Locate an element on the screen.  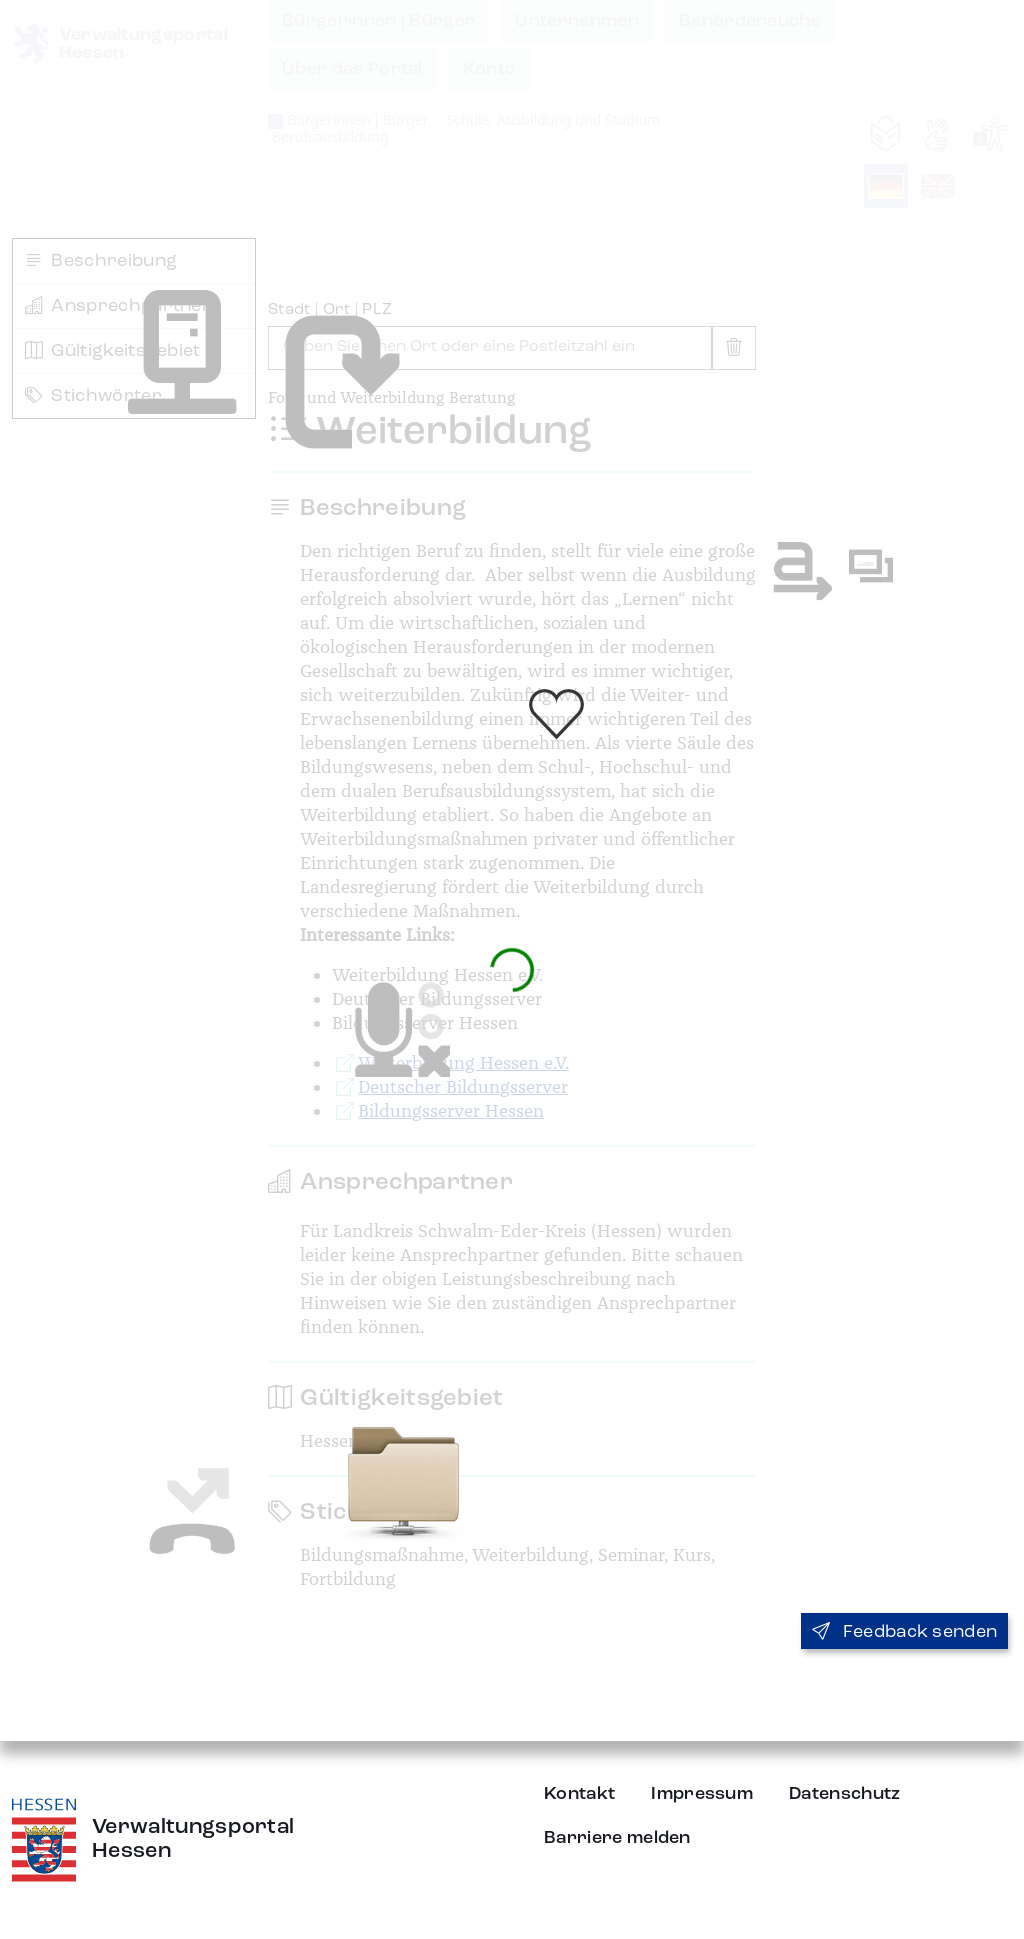
access files stored on a remote server is located at coordinates (403, 1484).